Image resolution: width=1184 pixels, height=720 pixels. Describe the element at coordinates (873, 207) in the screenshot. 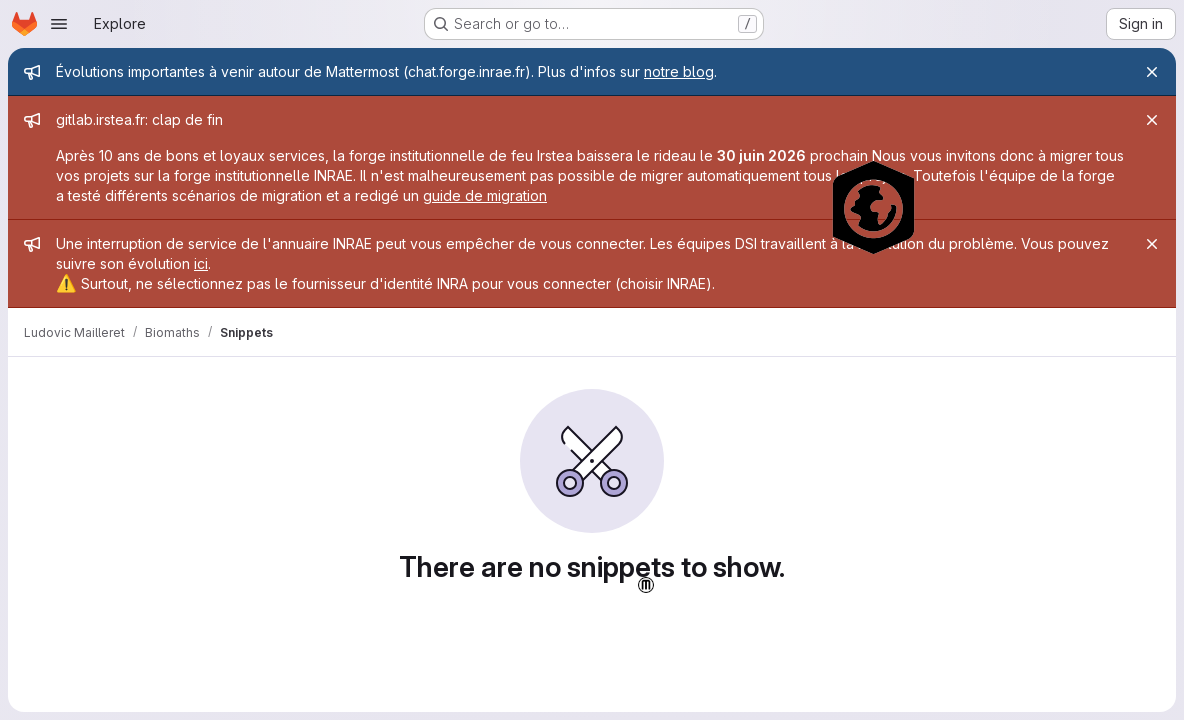

I see `open ArcGIS mapping application` at that location.